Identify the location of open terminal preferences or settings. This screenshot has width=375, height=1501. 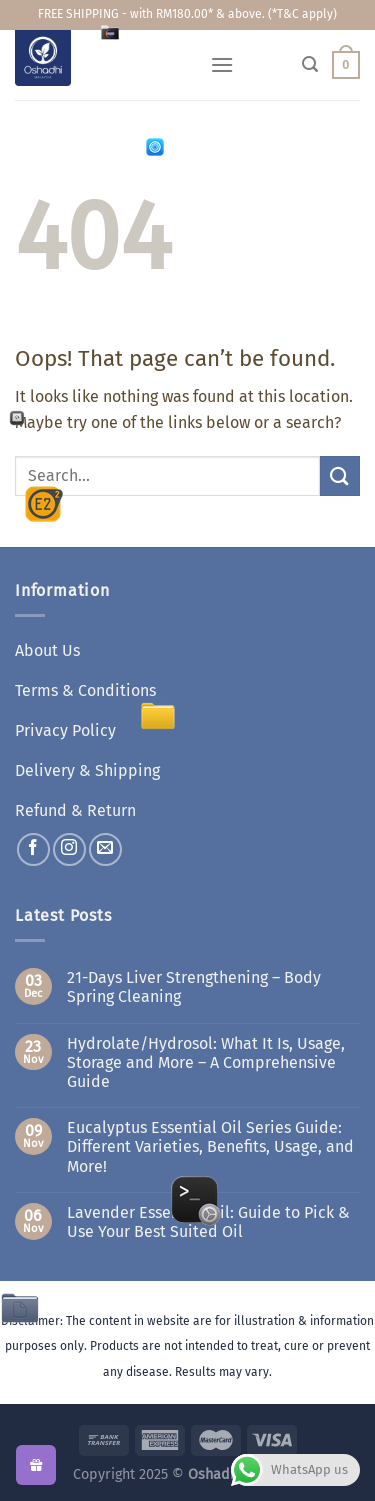
(194, 1199).